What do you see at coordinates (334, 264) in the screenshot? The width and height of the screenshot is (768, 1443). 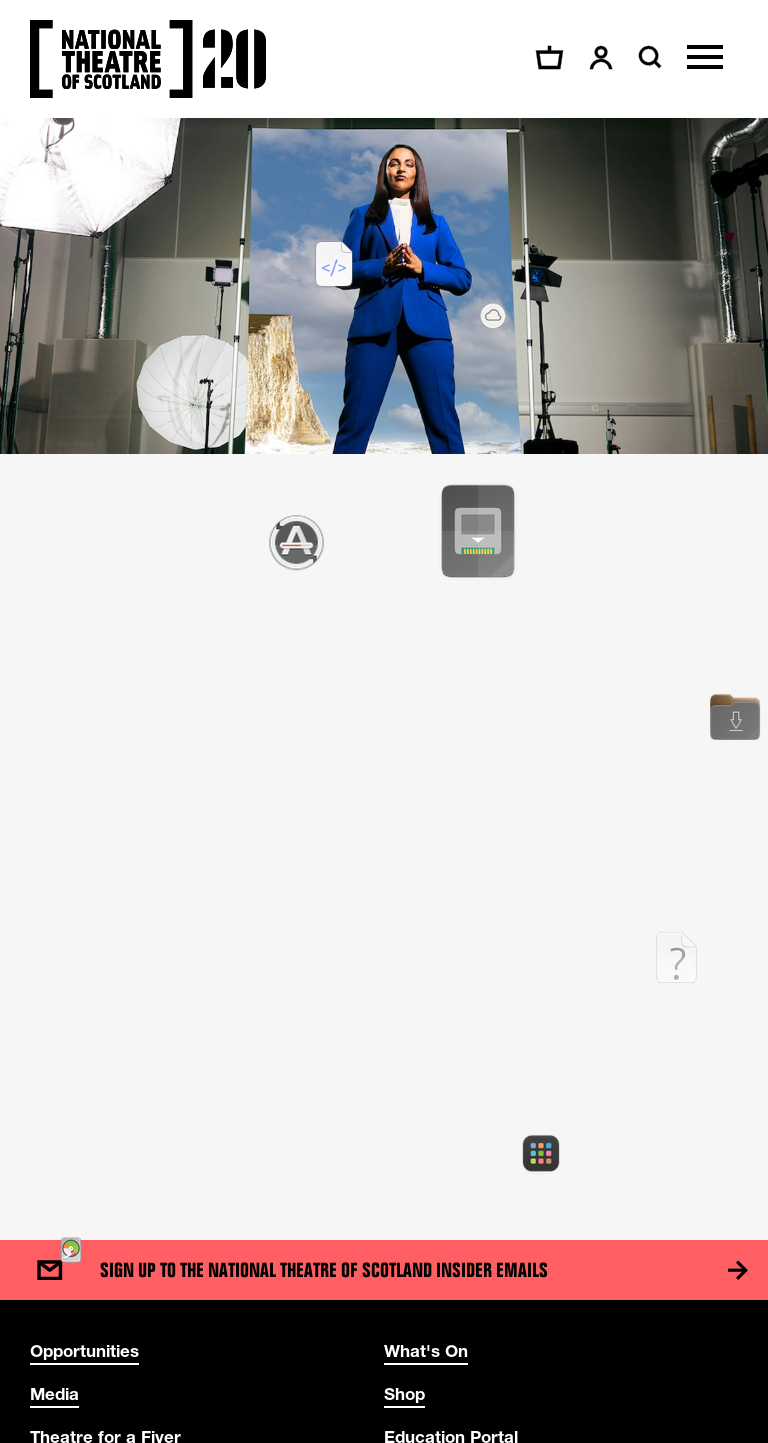 I see `an HTML document or webpage file` at bounding box center [334, 264].